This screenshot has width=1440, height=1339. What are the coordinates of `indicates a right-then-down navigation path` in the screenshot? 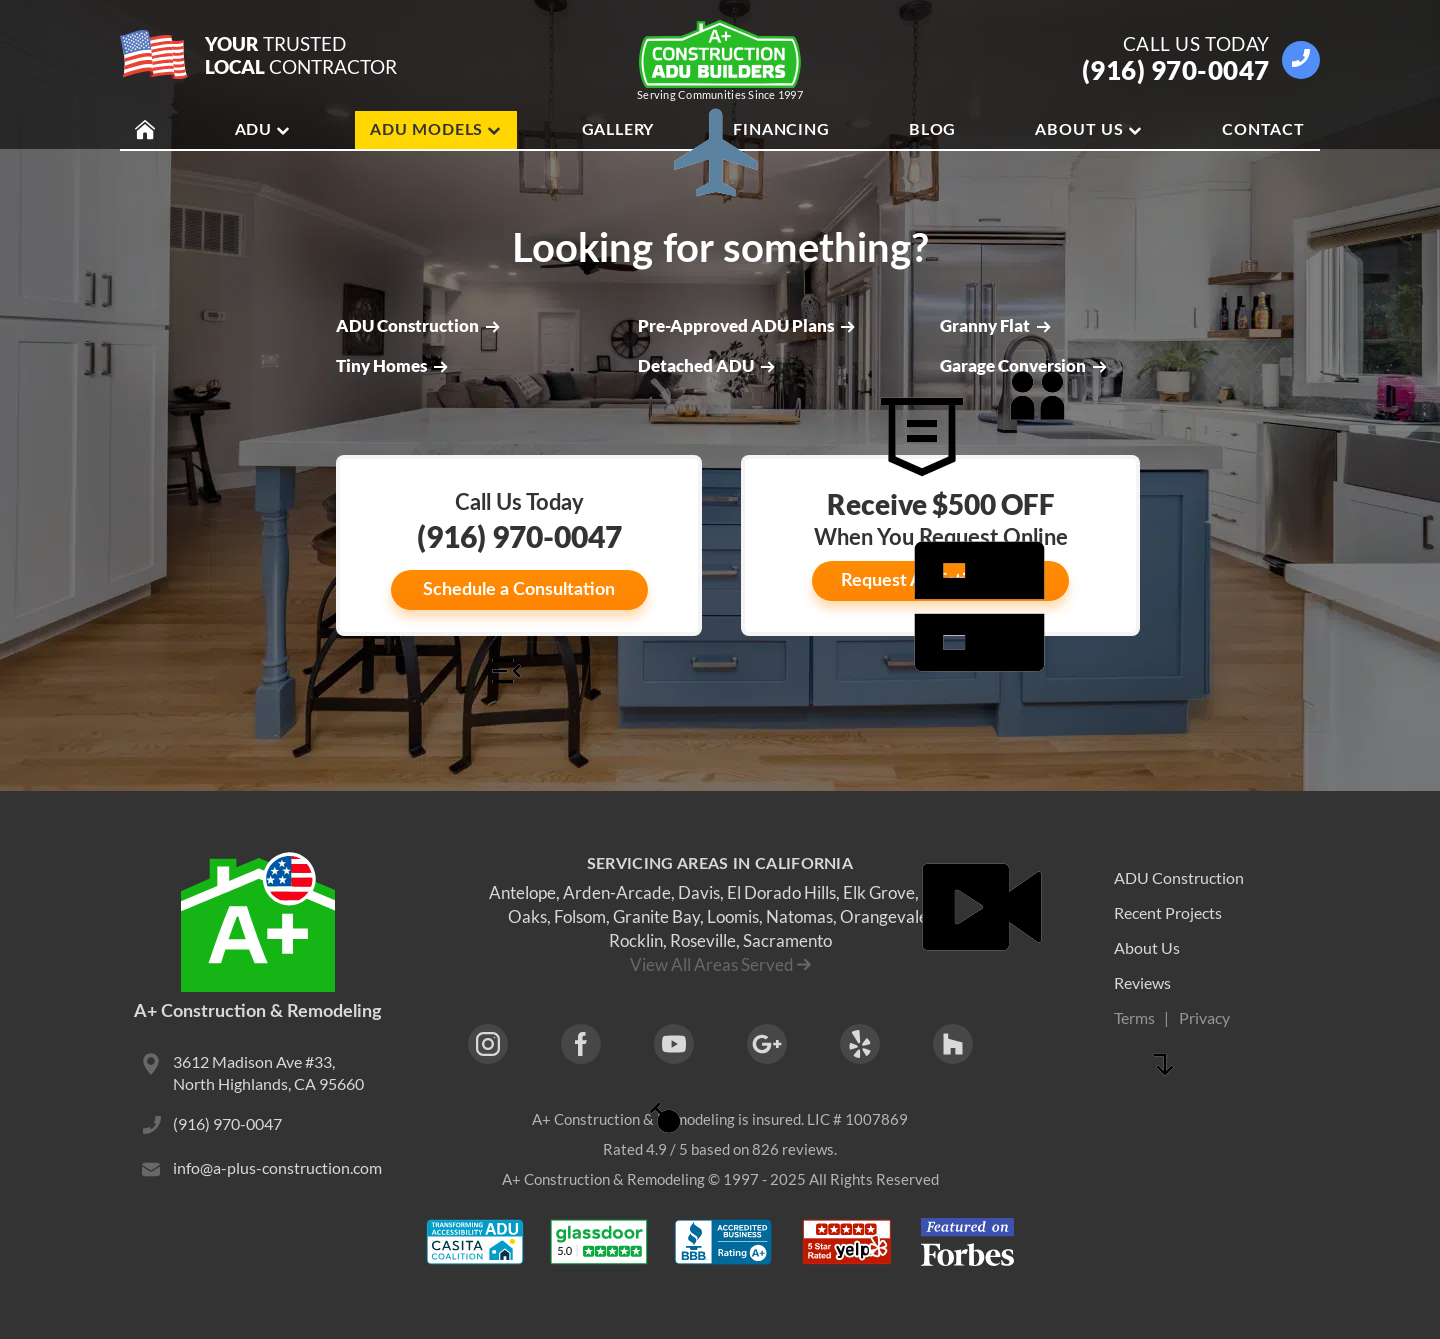 It's located at (1163, 1063).